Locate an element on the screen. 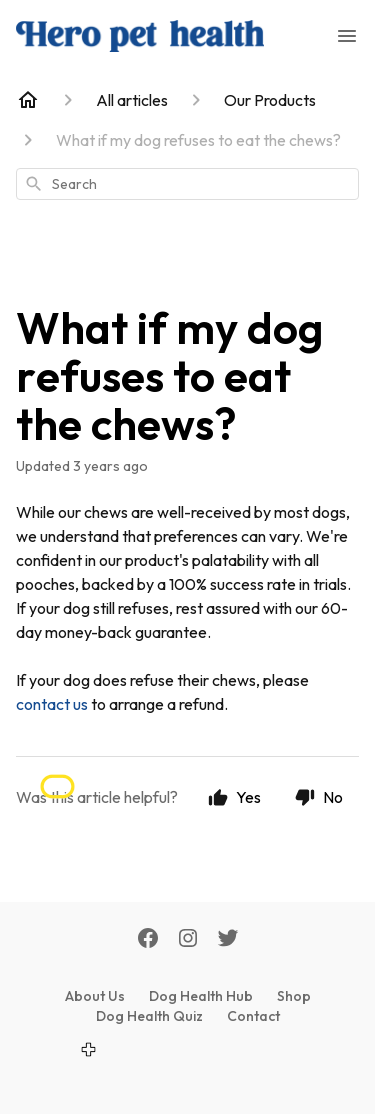 The width and height of the screenshot is (375, 1114). medication or pill tracker is located at coordinates (57, 786).